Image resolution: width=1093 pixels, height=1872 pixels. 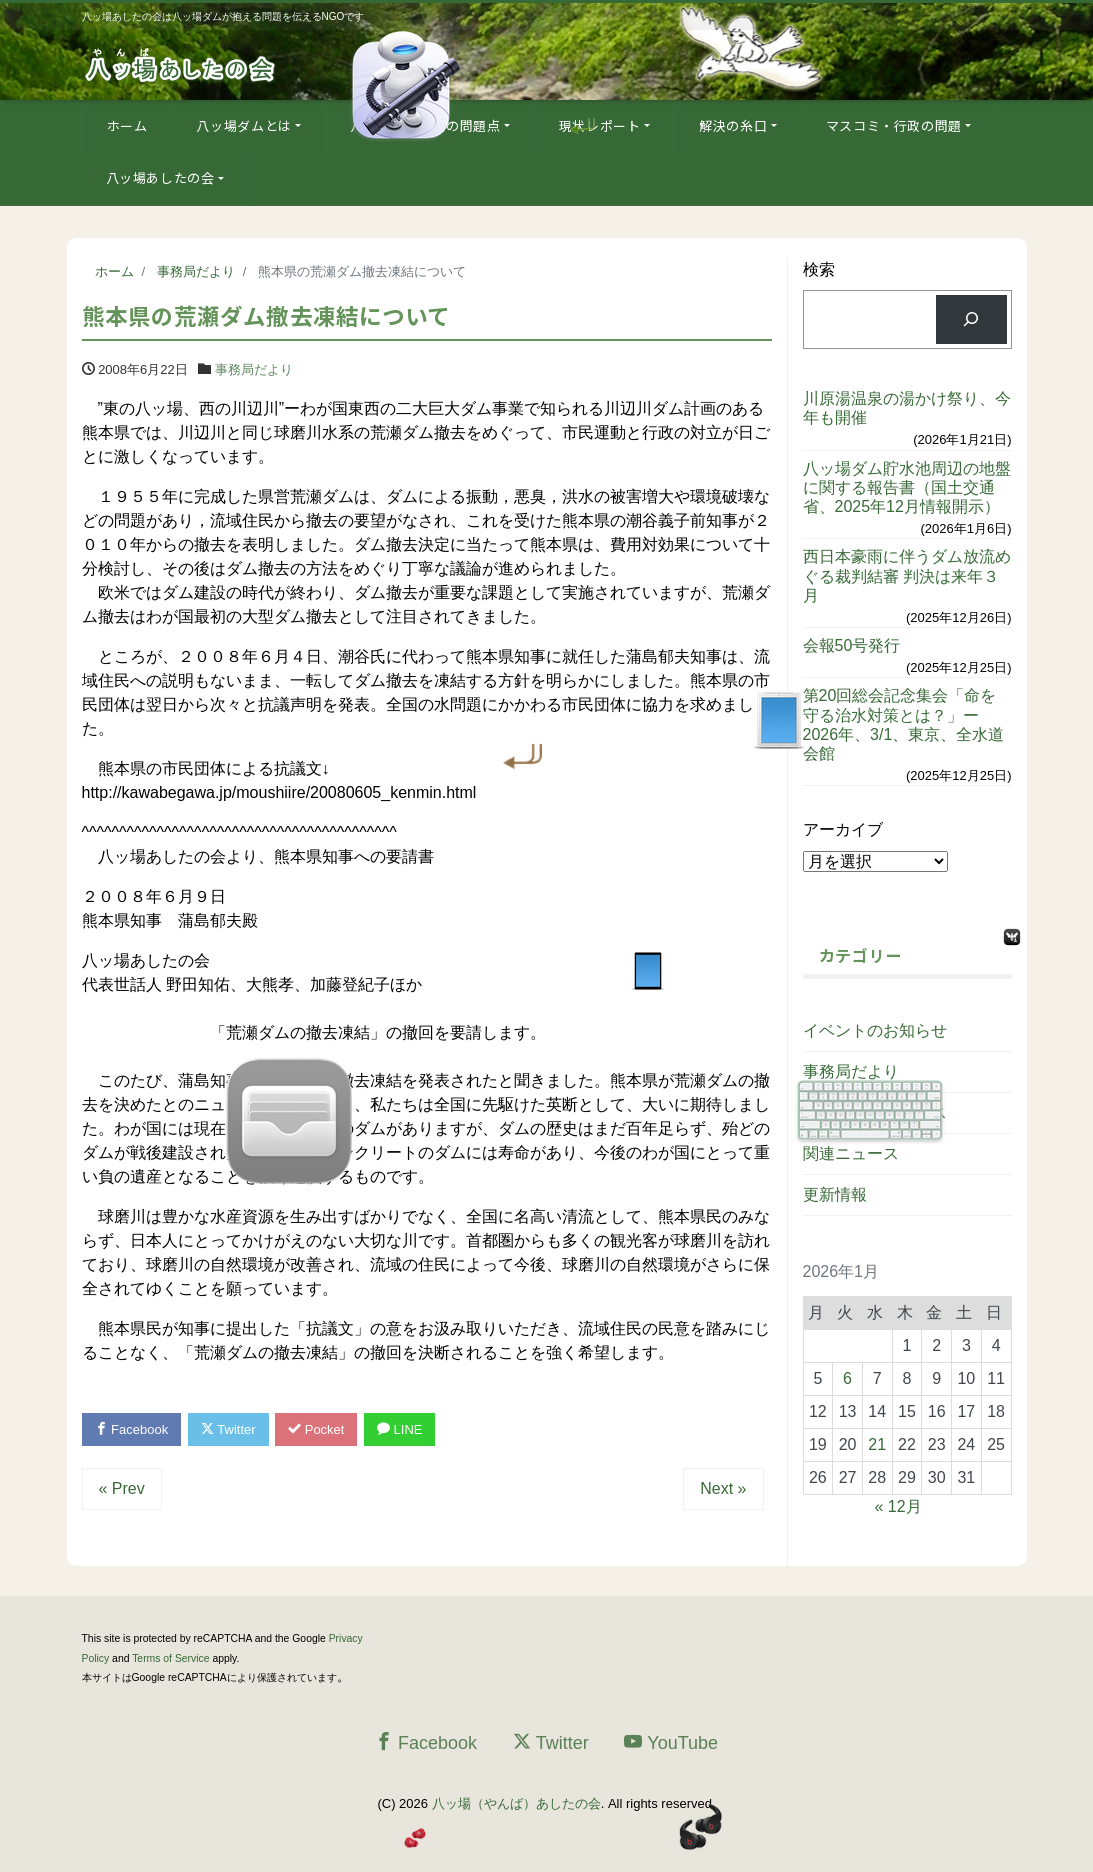 I want to click on iPad Pro device connected via wifi, so click(x=648, y=971).